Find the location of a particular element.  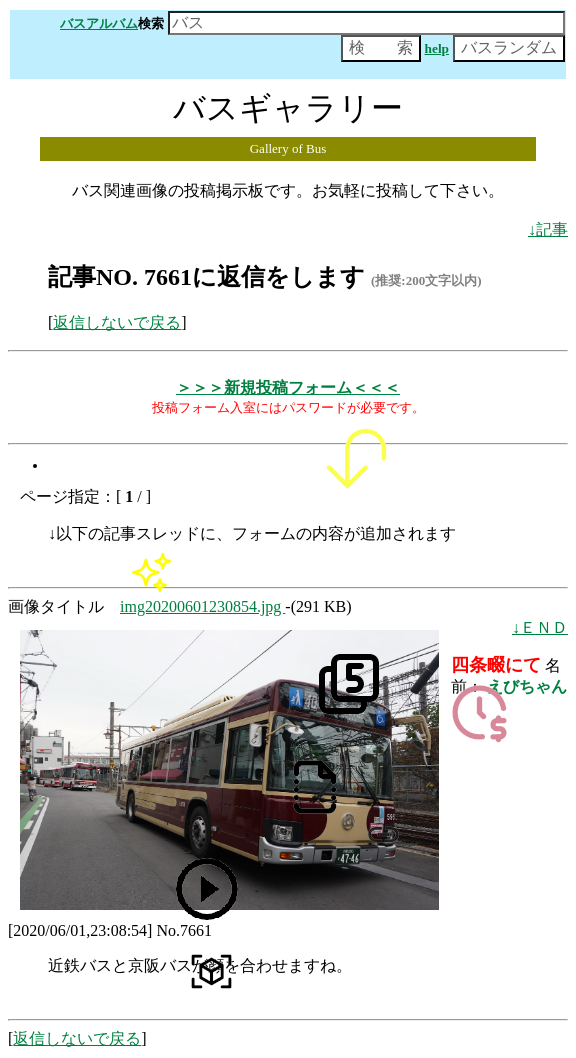

play media or video content is located at coordinates (207, 889).